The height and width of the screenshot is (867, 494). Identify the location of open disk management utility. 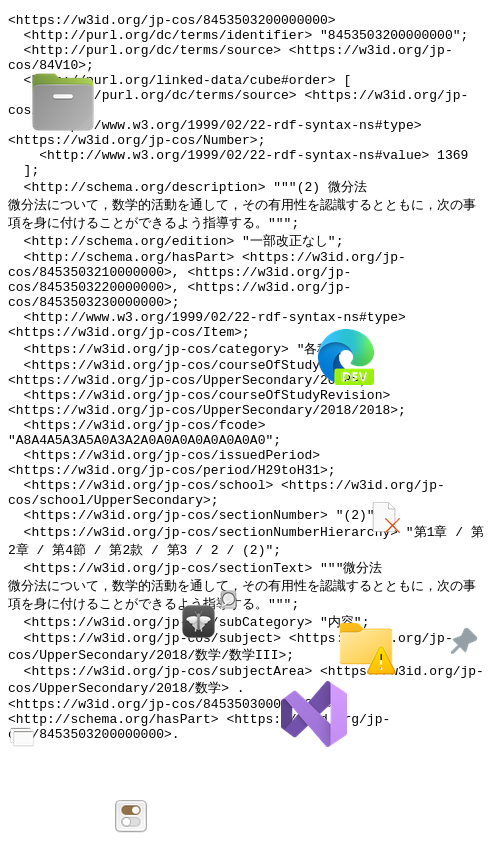
(228, 599).